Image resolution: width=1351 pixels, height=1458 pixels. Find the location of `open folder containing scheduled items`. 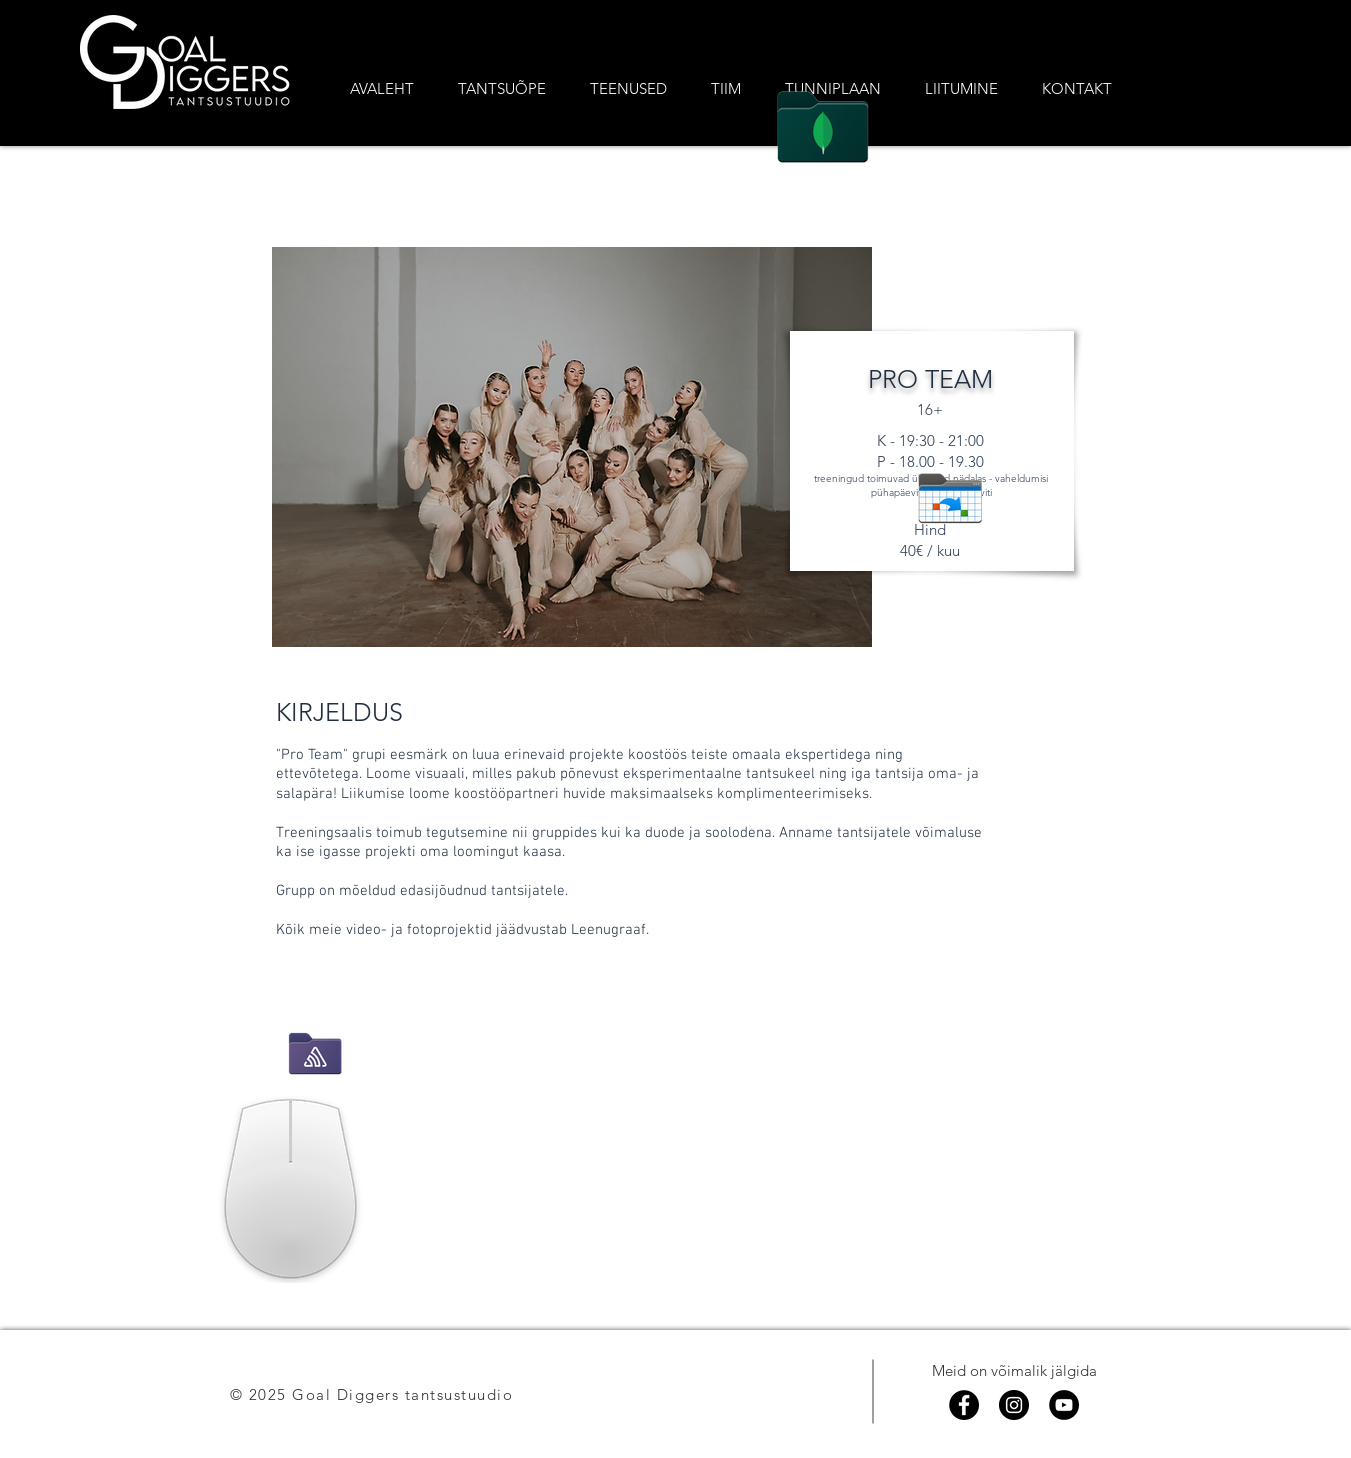

open folder containing scheduled items is located at coordinates (950, 500).